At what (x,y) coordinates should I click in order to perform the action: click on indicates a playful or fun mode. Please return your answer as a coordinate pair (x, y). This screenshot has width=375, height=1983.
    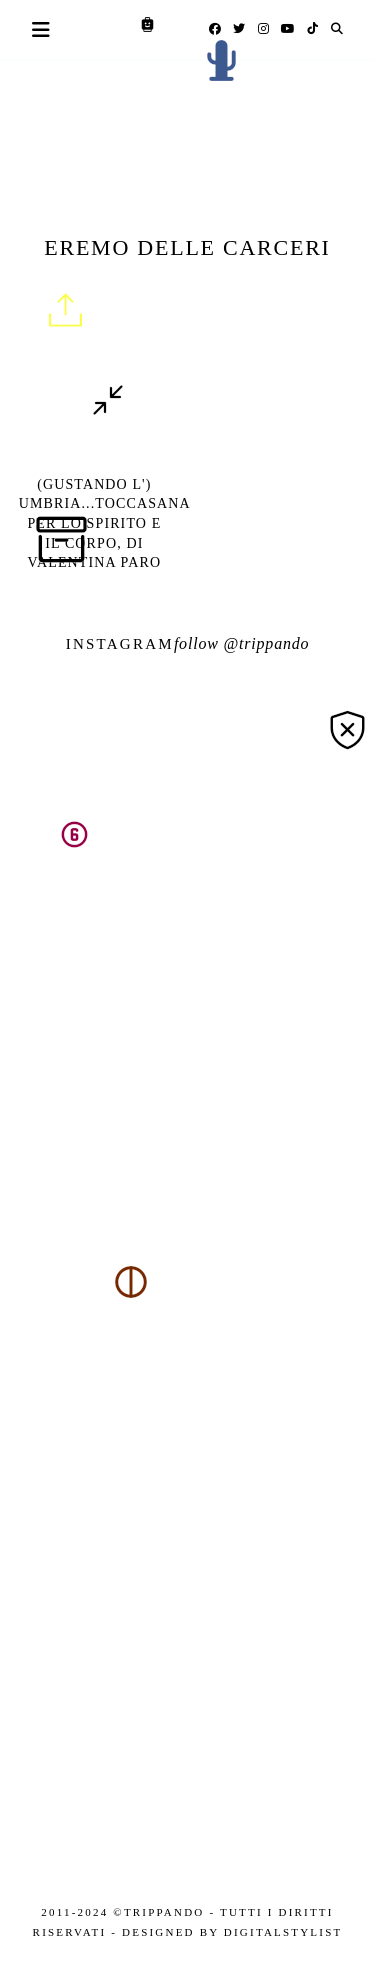
    Looking at the image, I should click on (147, 24).